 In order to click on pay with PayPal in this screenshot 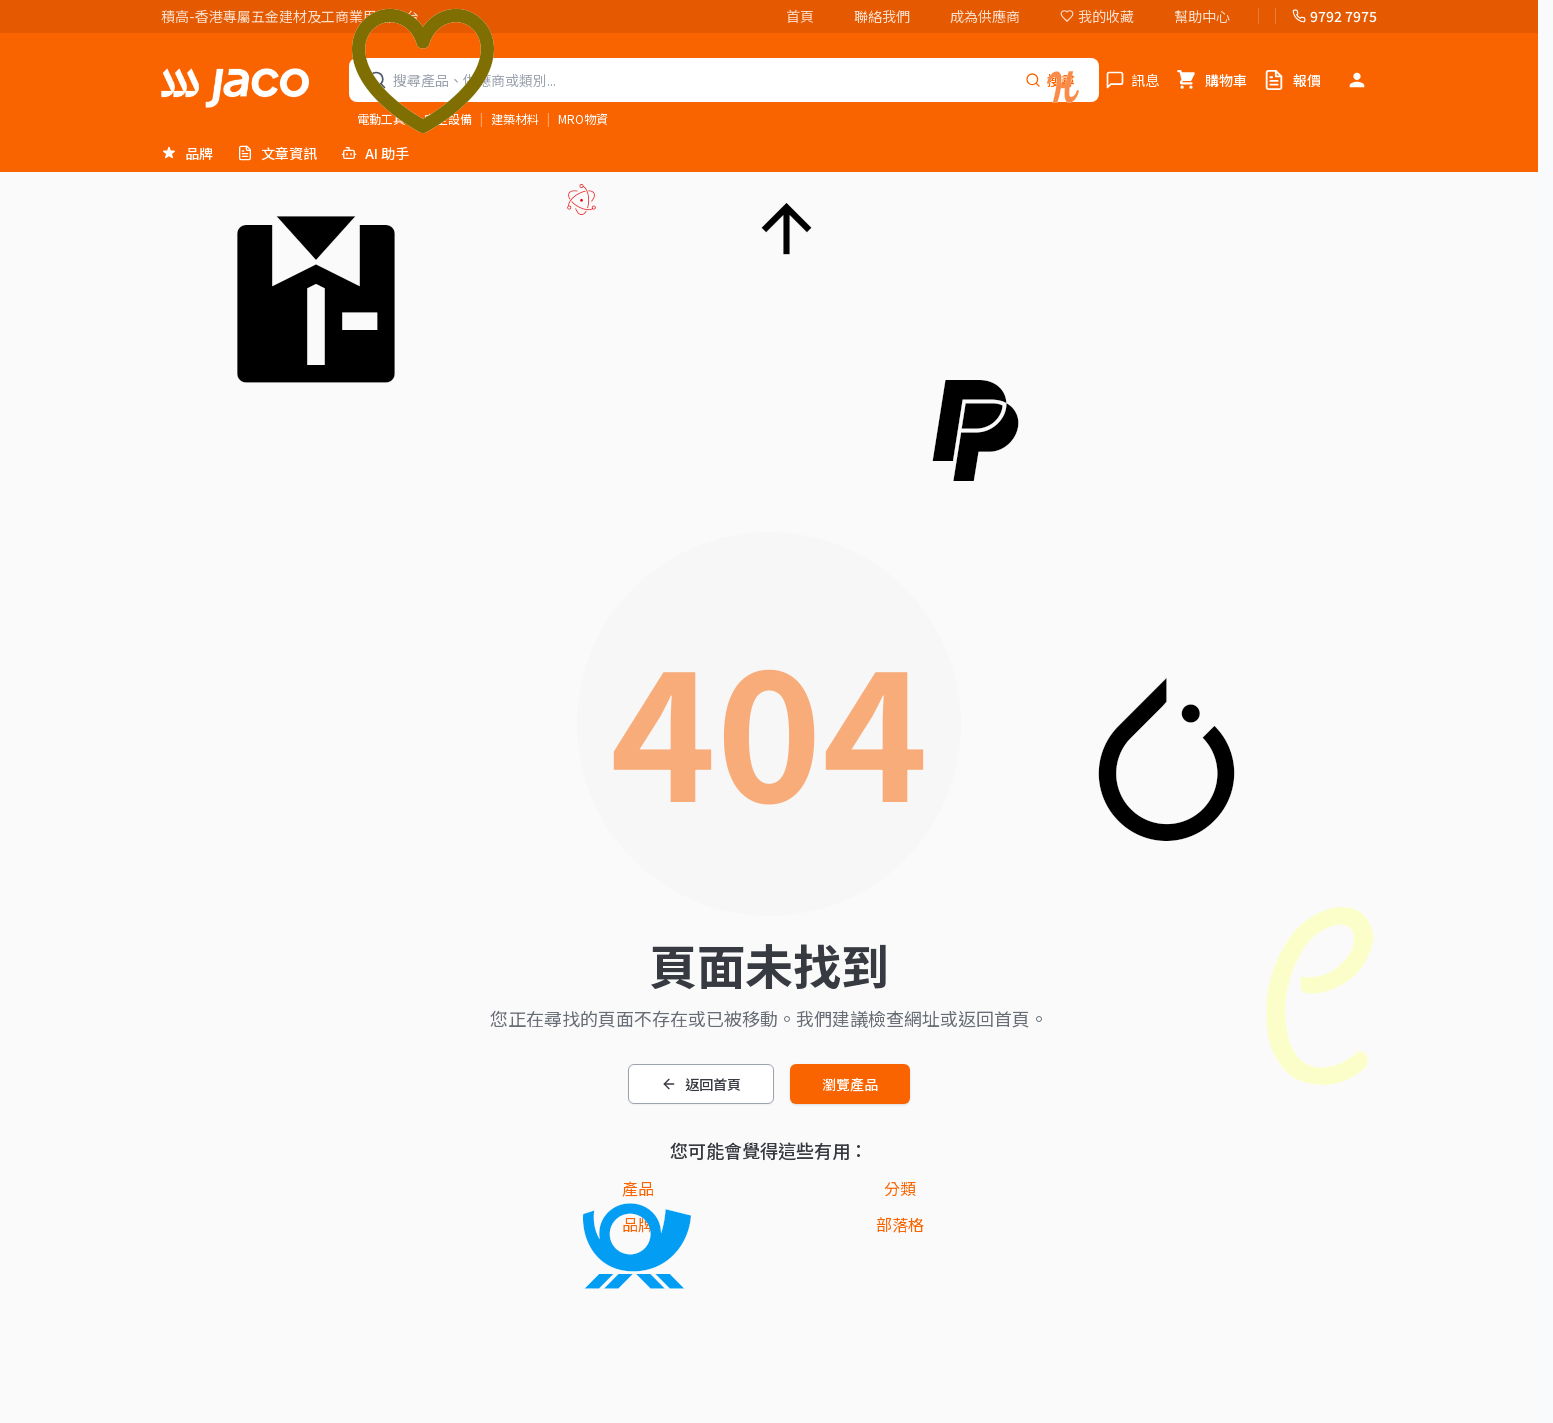, I will do `click(975, 430)`.